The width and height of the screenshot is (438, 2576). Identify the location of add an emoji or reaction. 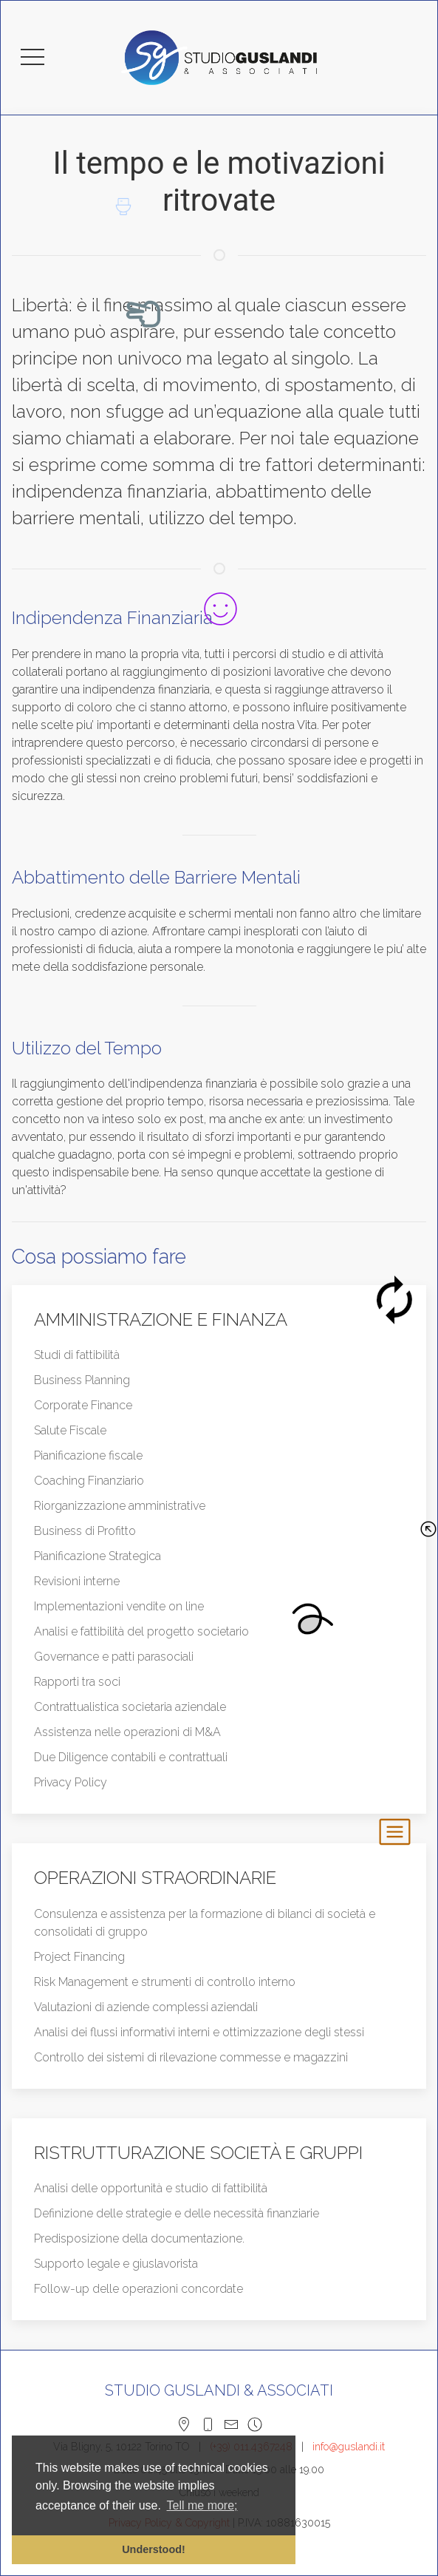
(220, 609).